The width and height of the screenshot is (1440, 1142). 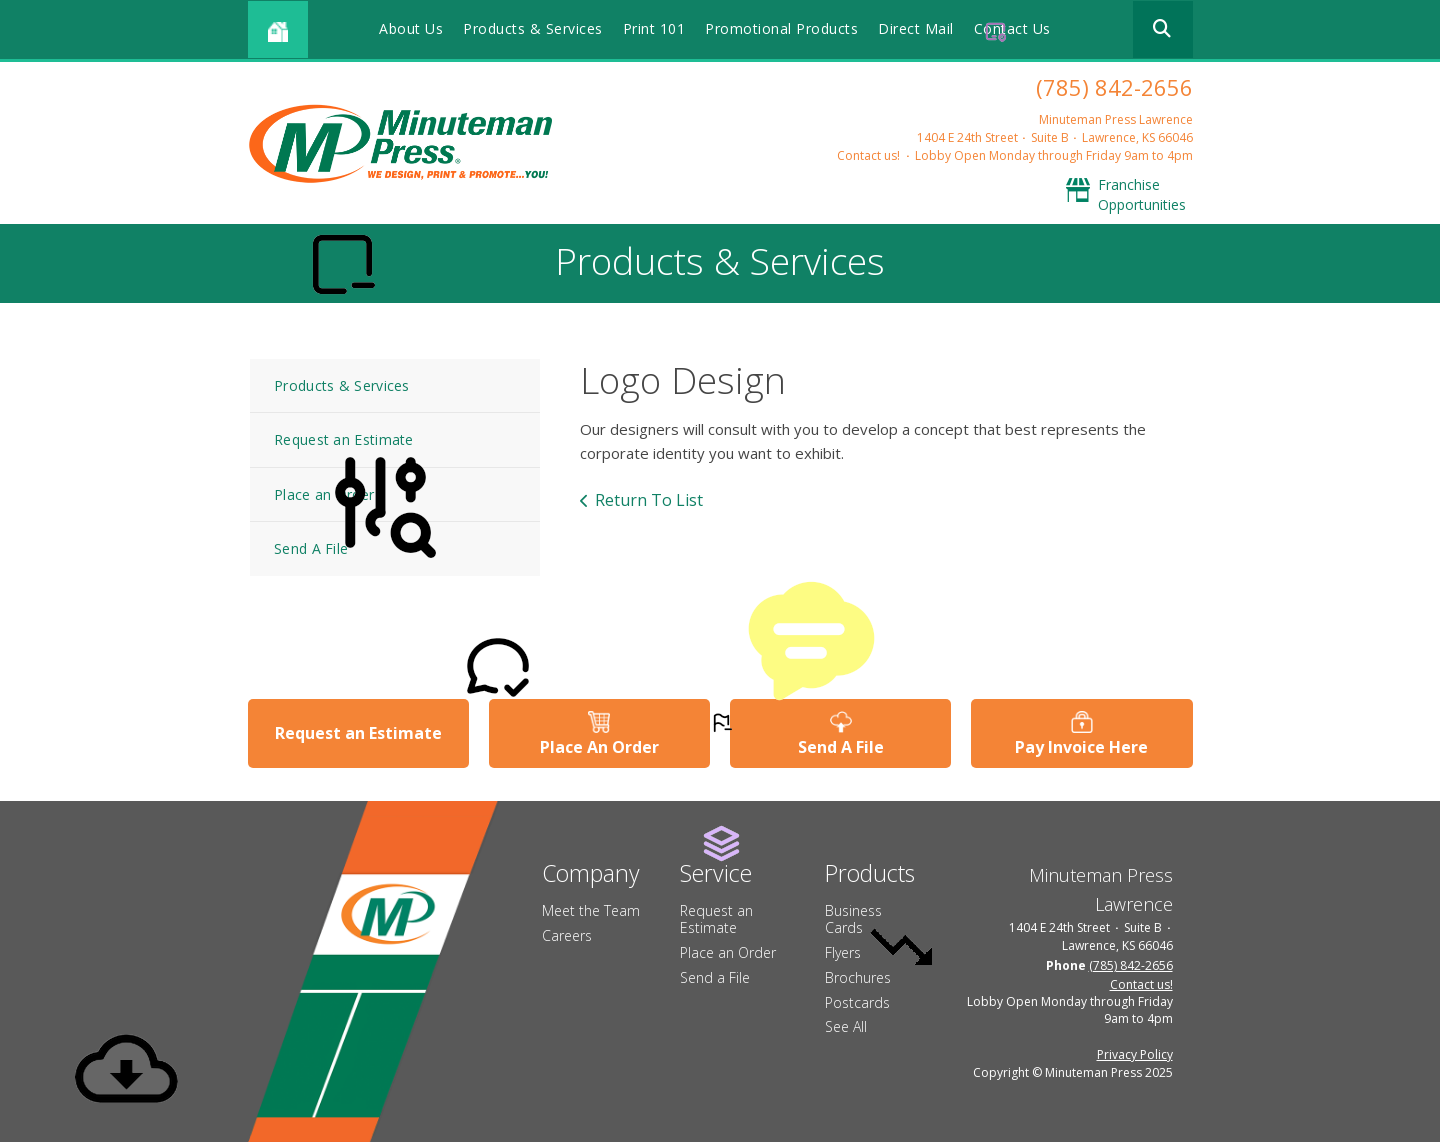 I want to click on download file from cloud storage, so click(x=126, y=1068).